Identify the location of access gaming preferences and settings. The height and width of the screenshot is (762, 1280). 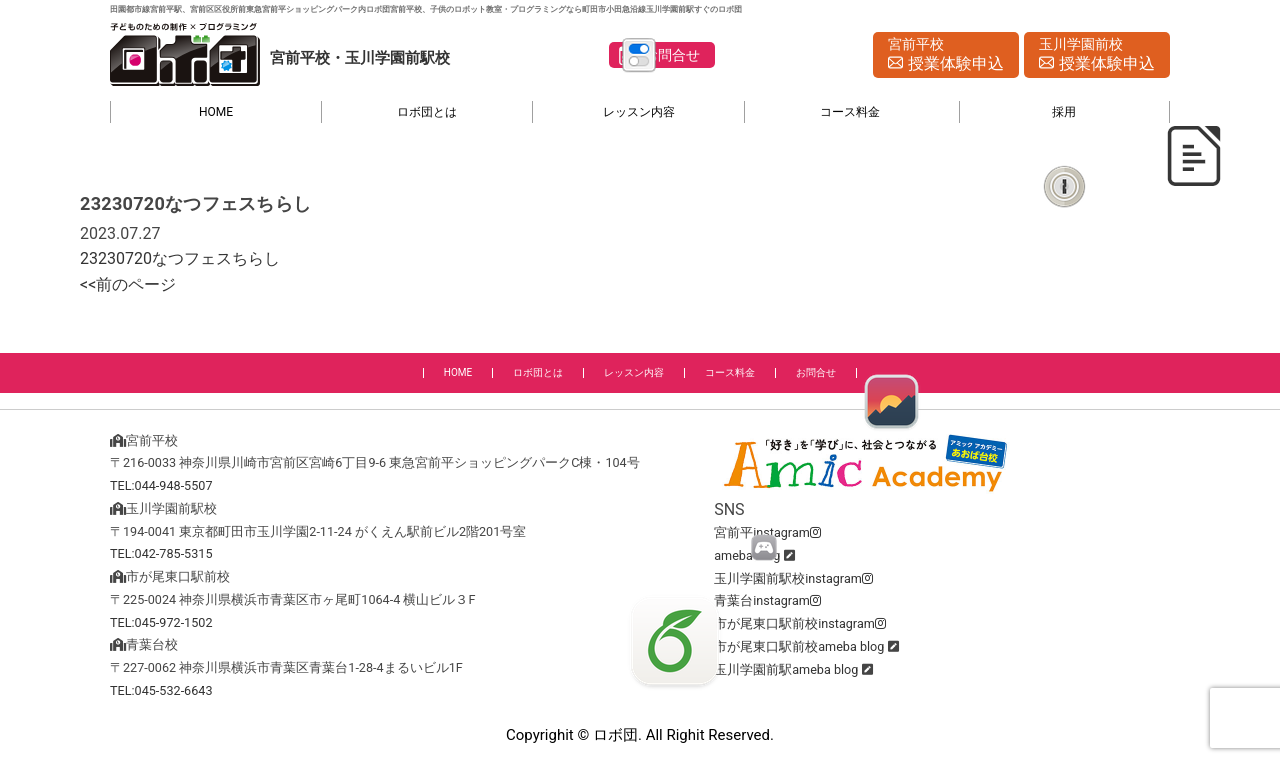
(764, 548).